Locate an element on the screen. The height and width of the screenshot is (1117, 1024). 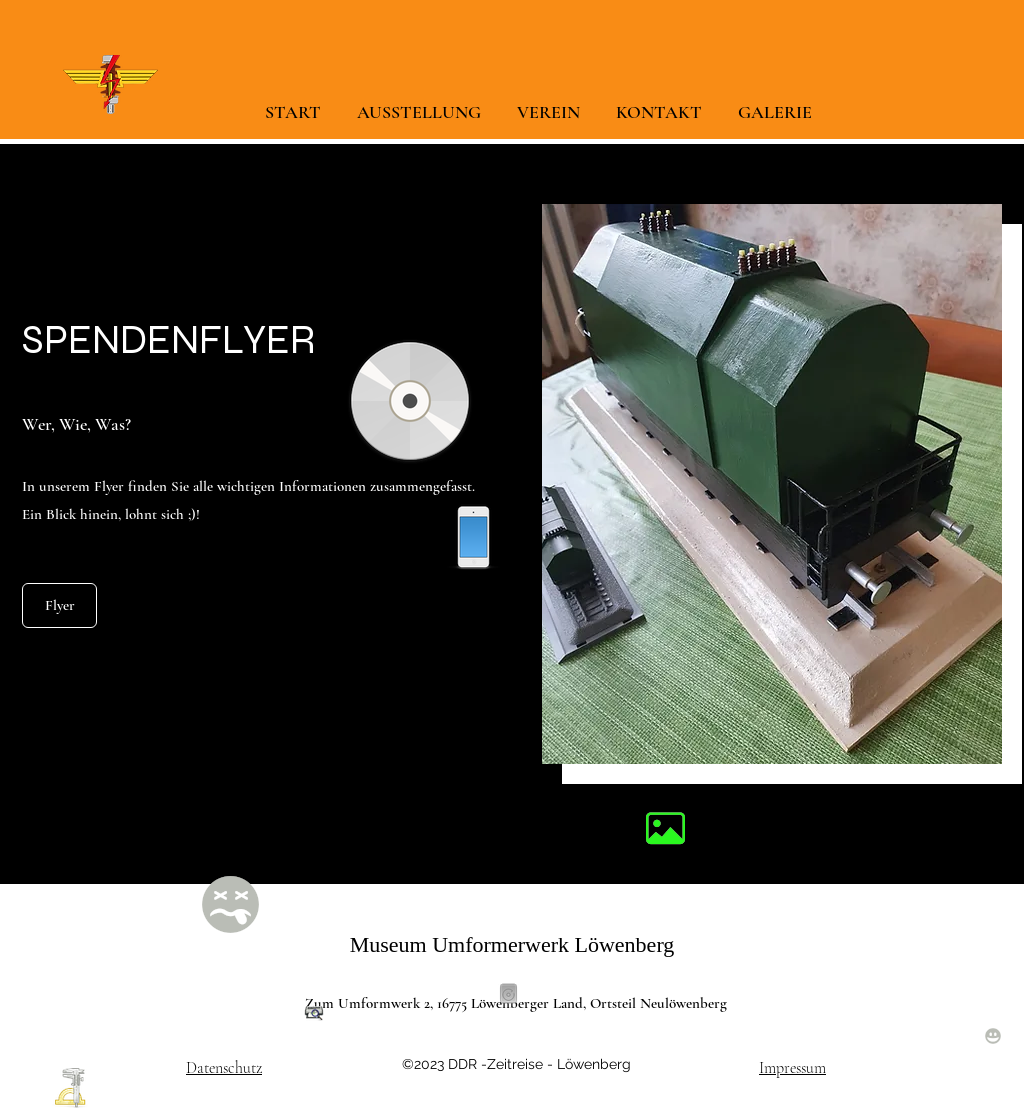
preview document before printing is located at coordinates (314, 1012).